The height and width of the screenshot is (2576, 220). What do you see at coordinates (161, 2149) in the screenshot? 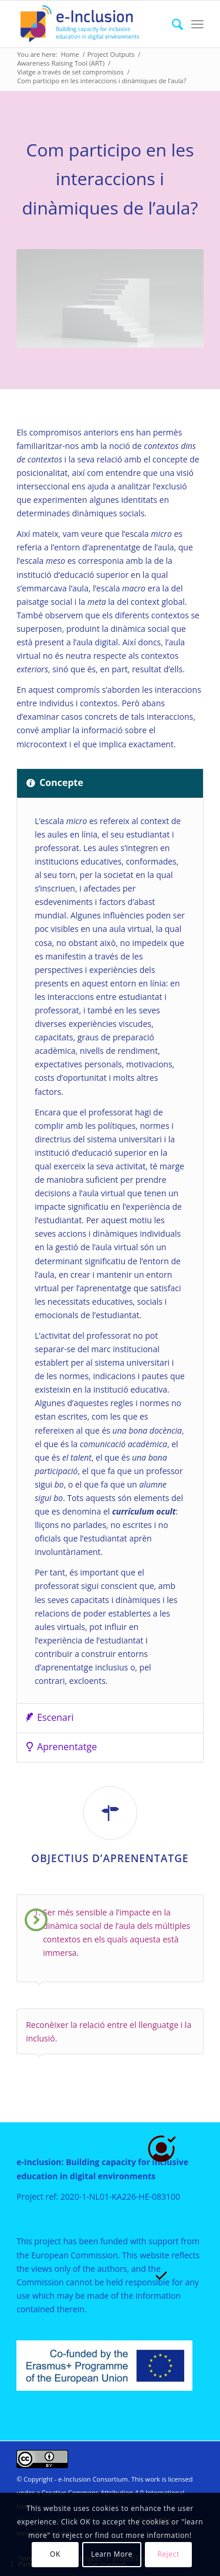
I see `verified user profile` at bounding box center [161, 2149].